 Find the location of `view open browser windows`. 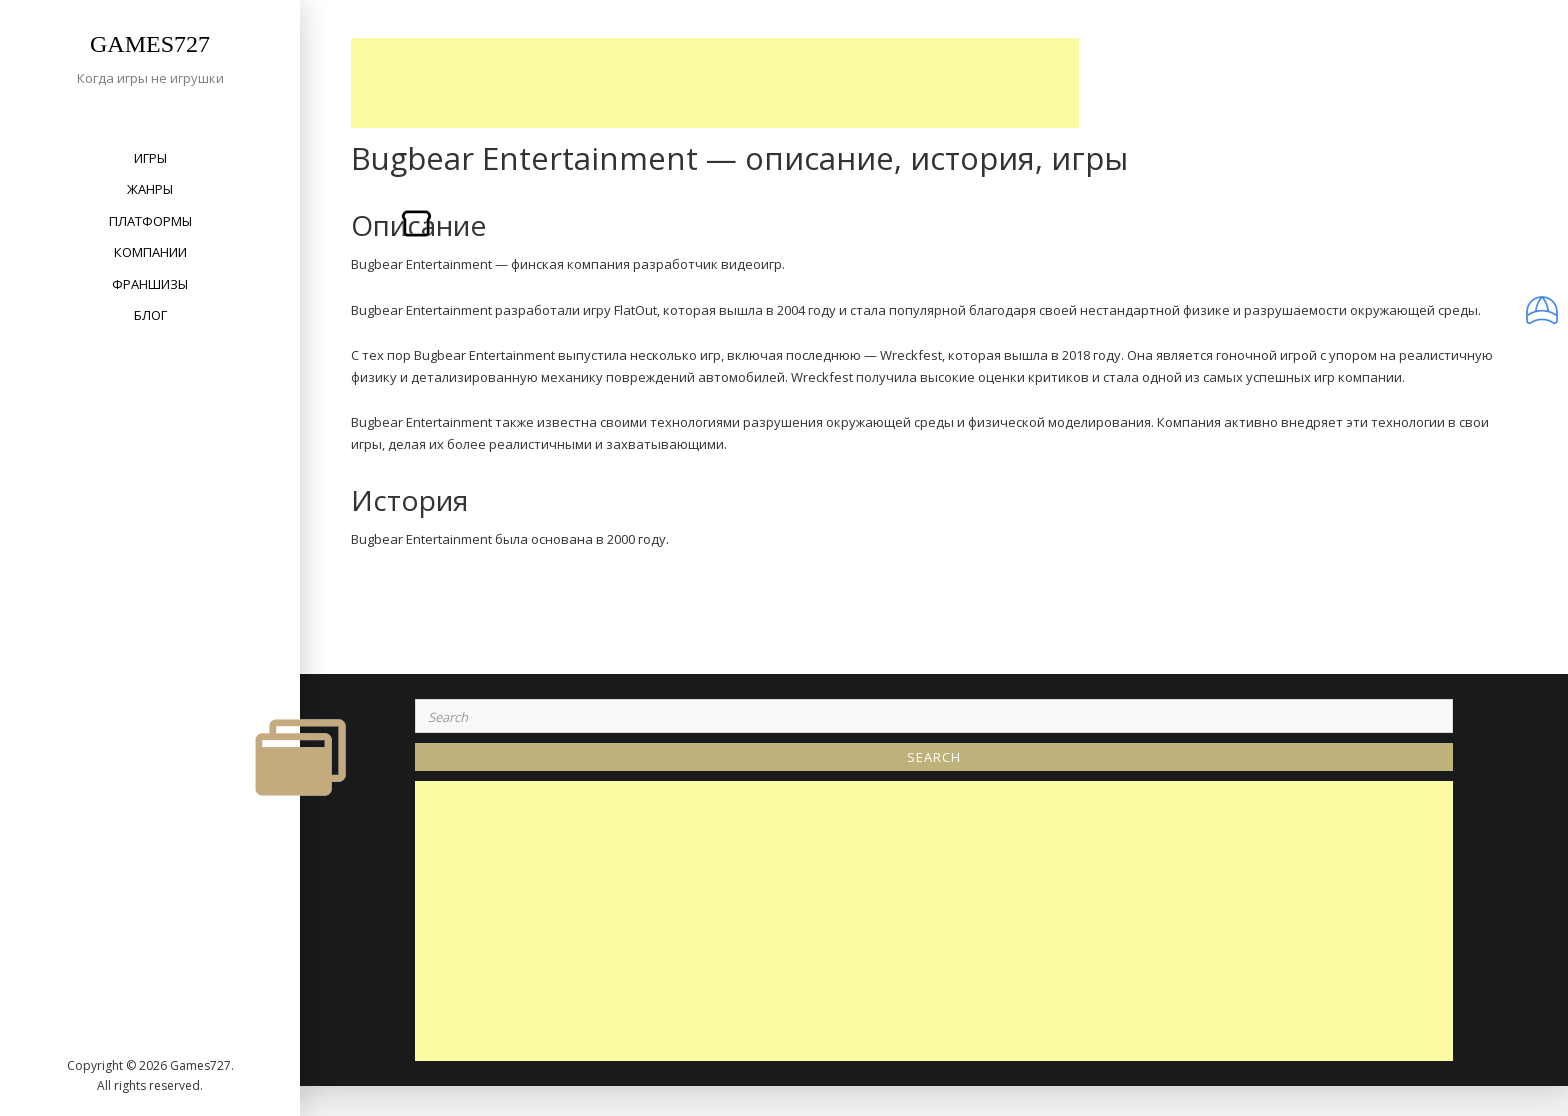

view open browser windows is located at coordinates (300, 757).